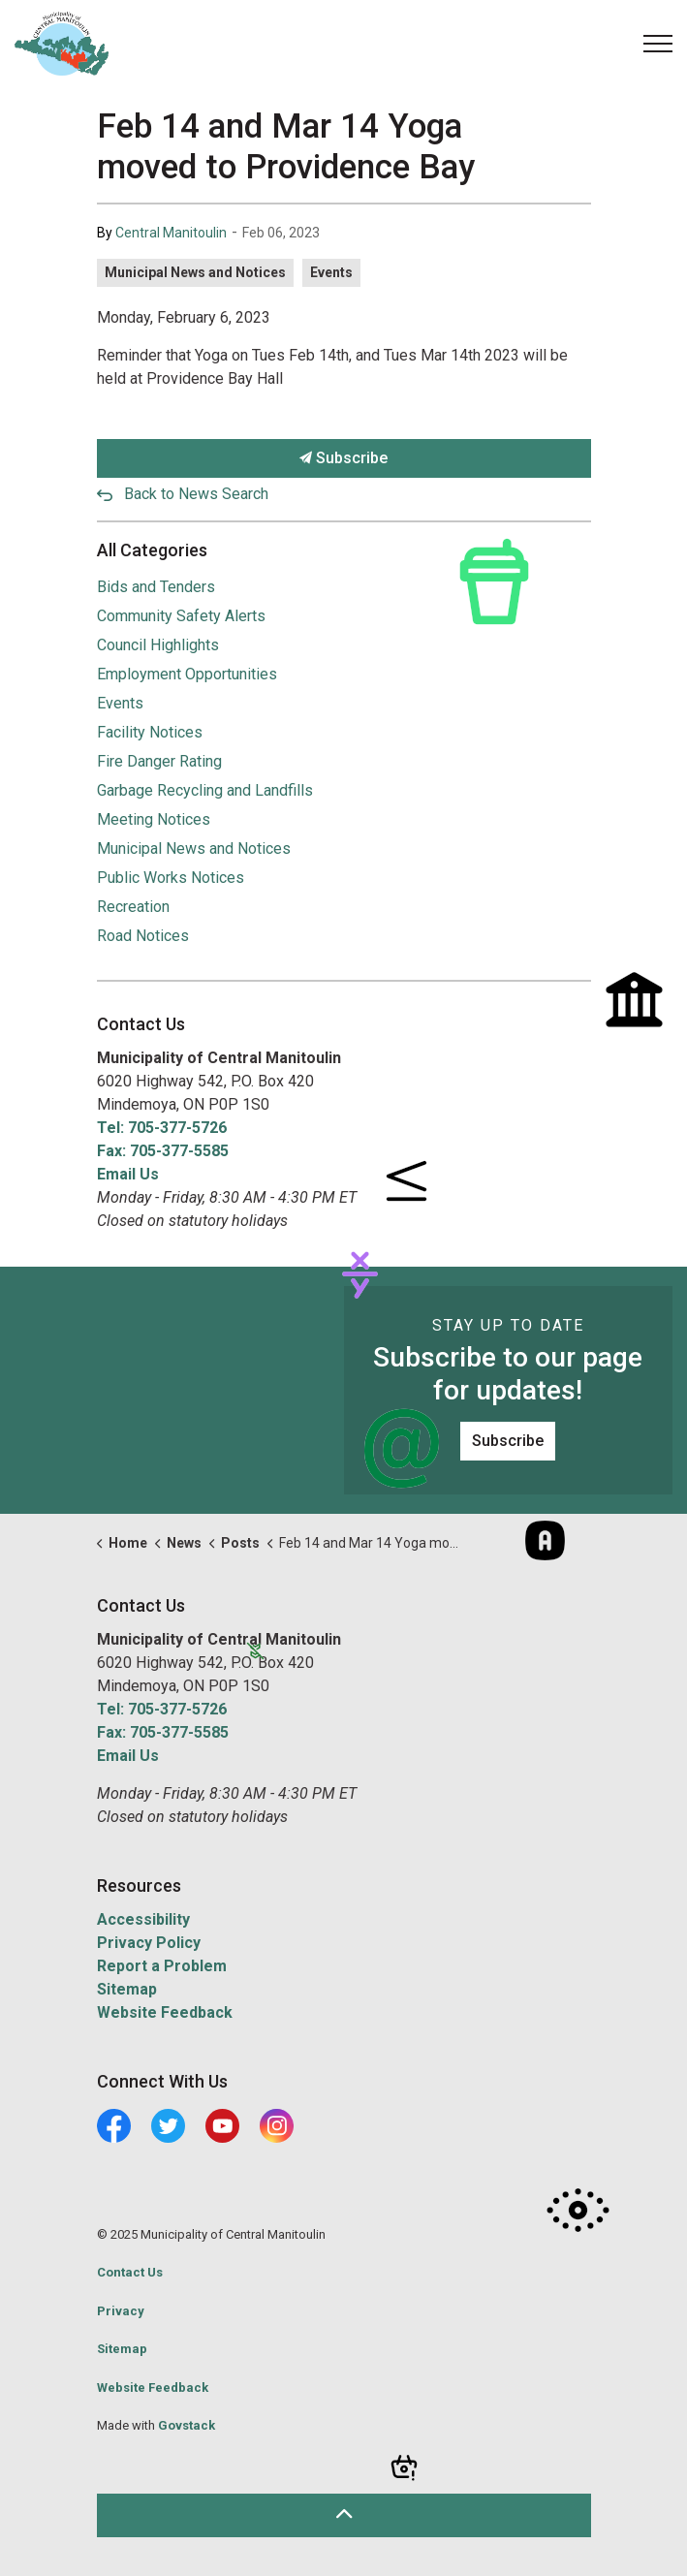 Image resolution: width=687 pixels, height=2576 pixels. I want to click on preview mode with limited visibility, so click(578, 2210).